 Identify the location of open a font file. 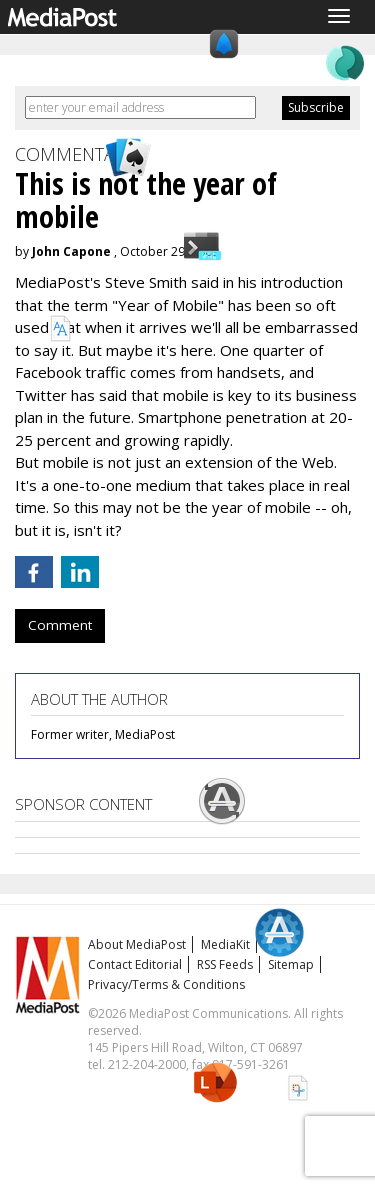
(60, 328).